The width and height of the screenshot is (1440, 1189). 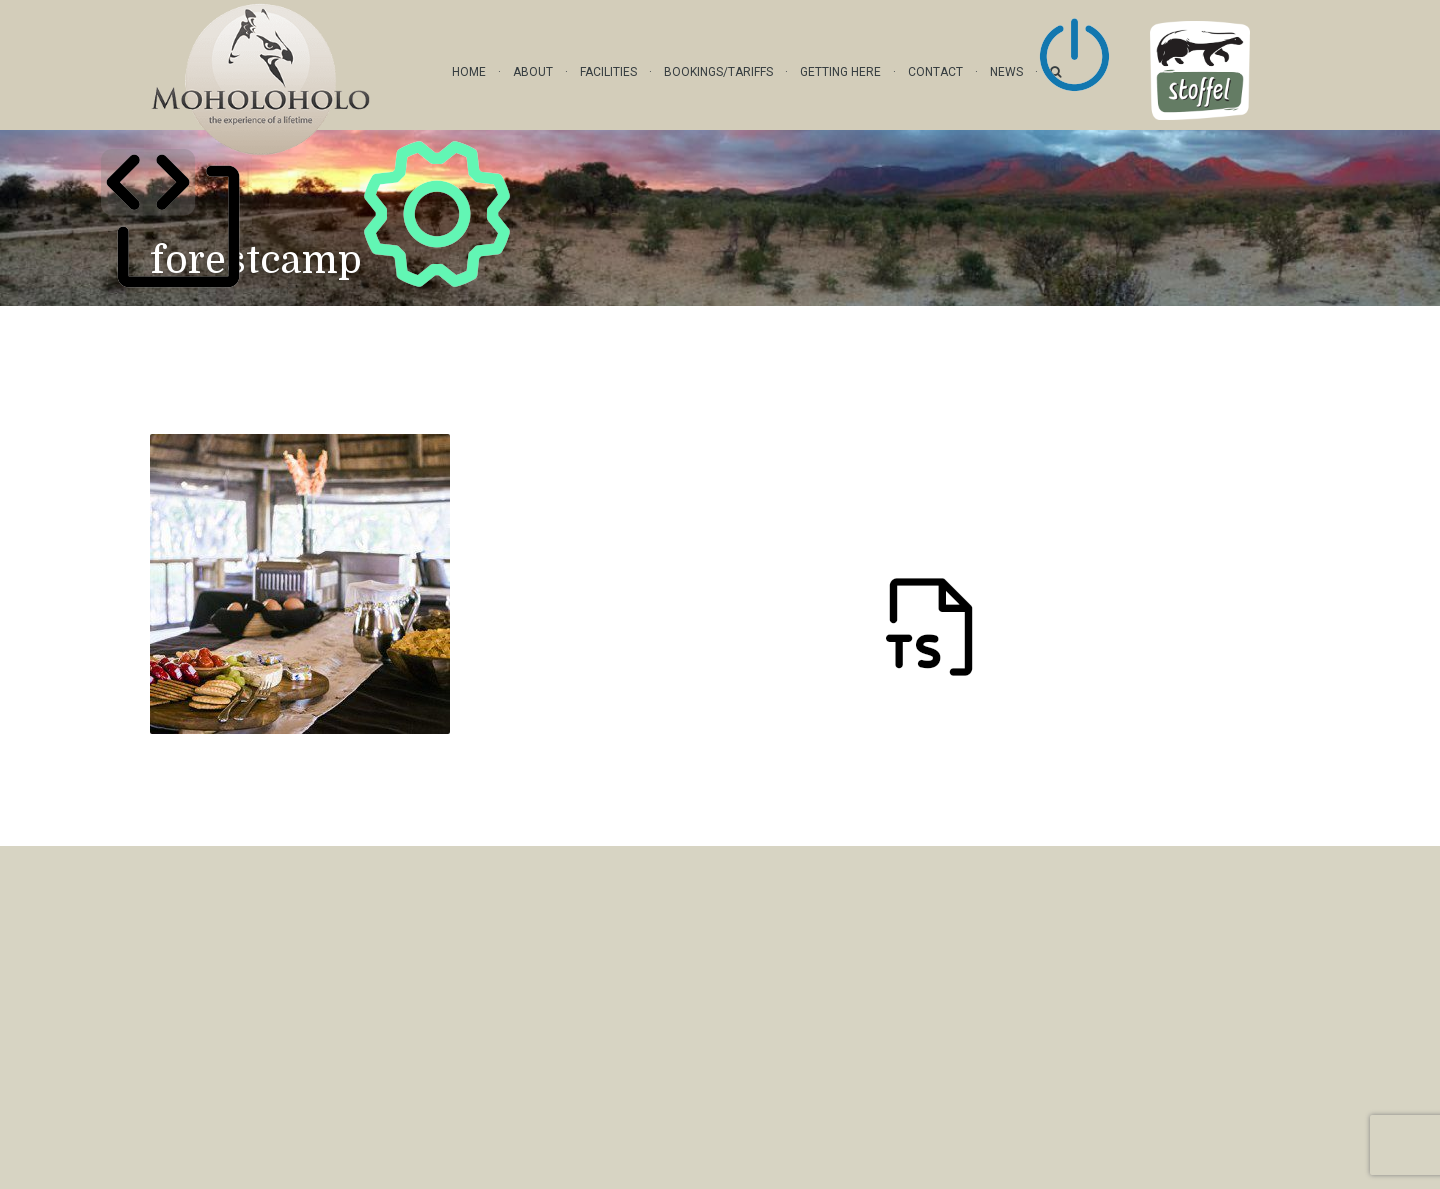 I want to click on a TypeScript file, so click(x=931, y=627).